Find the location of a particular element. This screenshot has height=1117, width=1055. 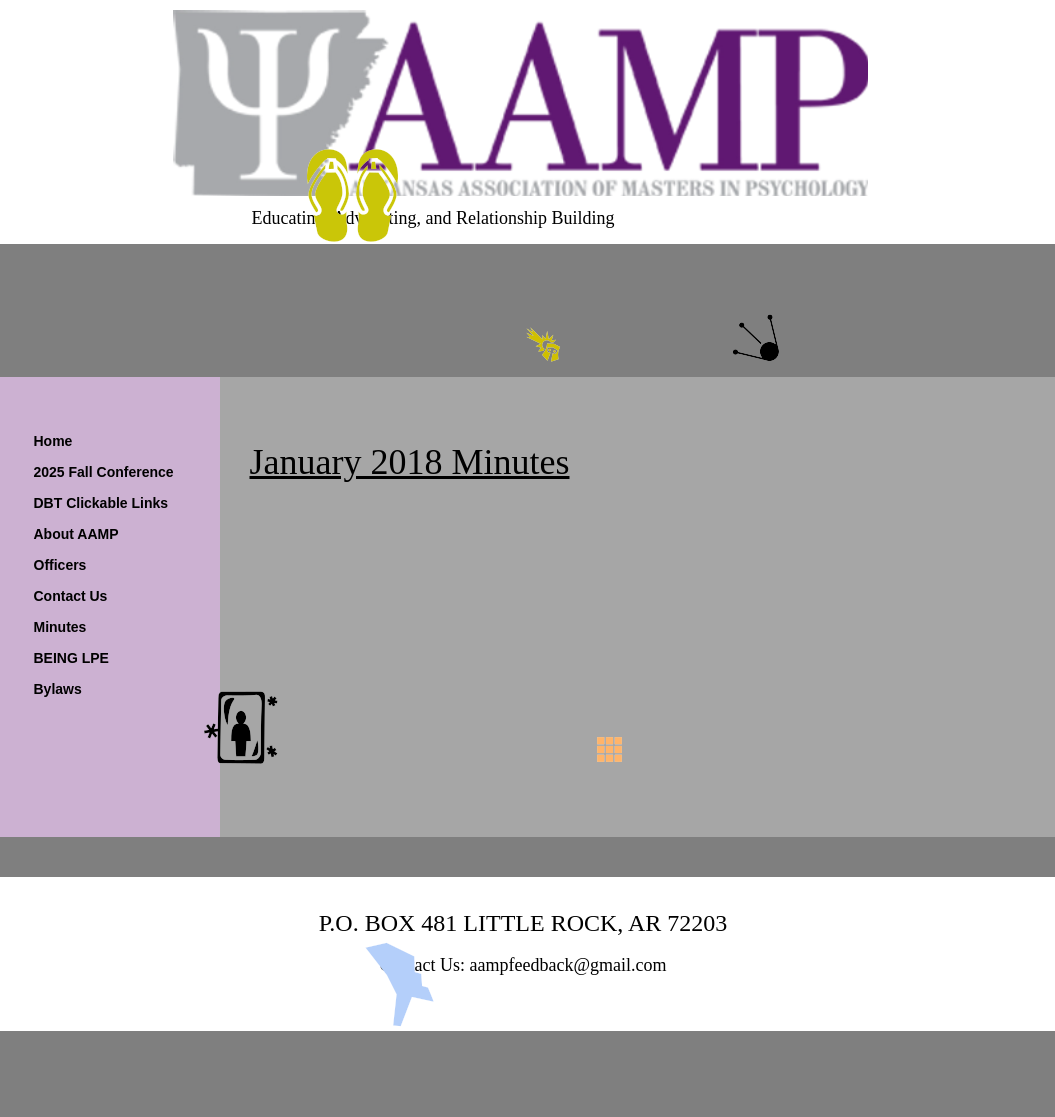

indicates a frozen character status effect is located at coordinates (241, 727).